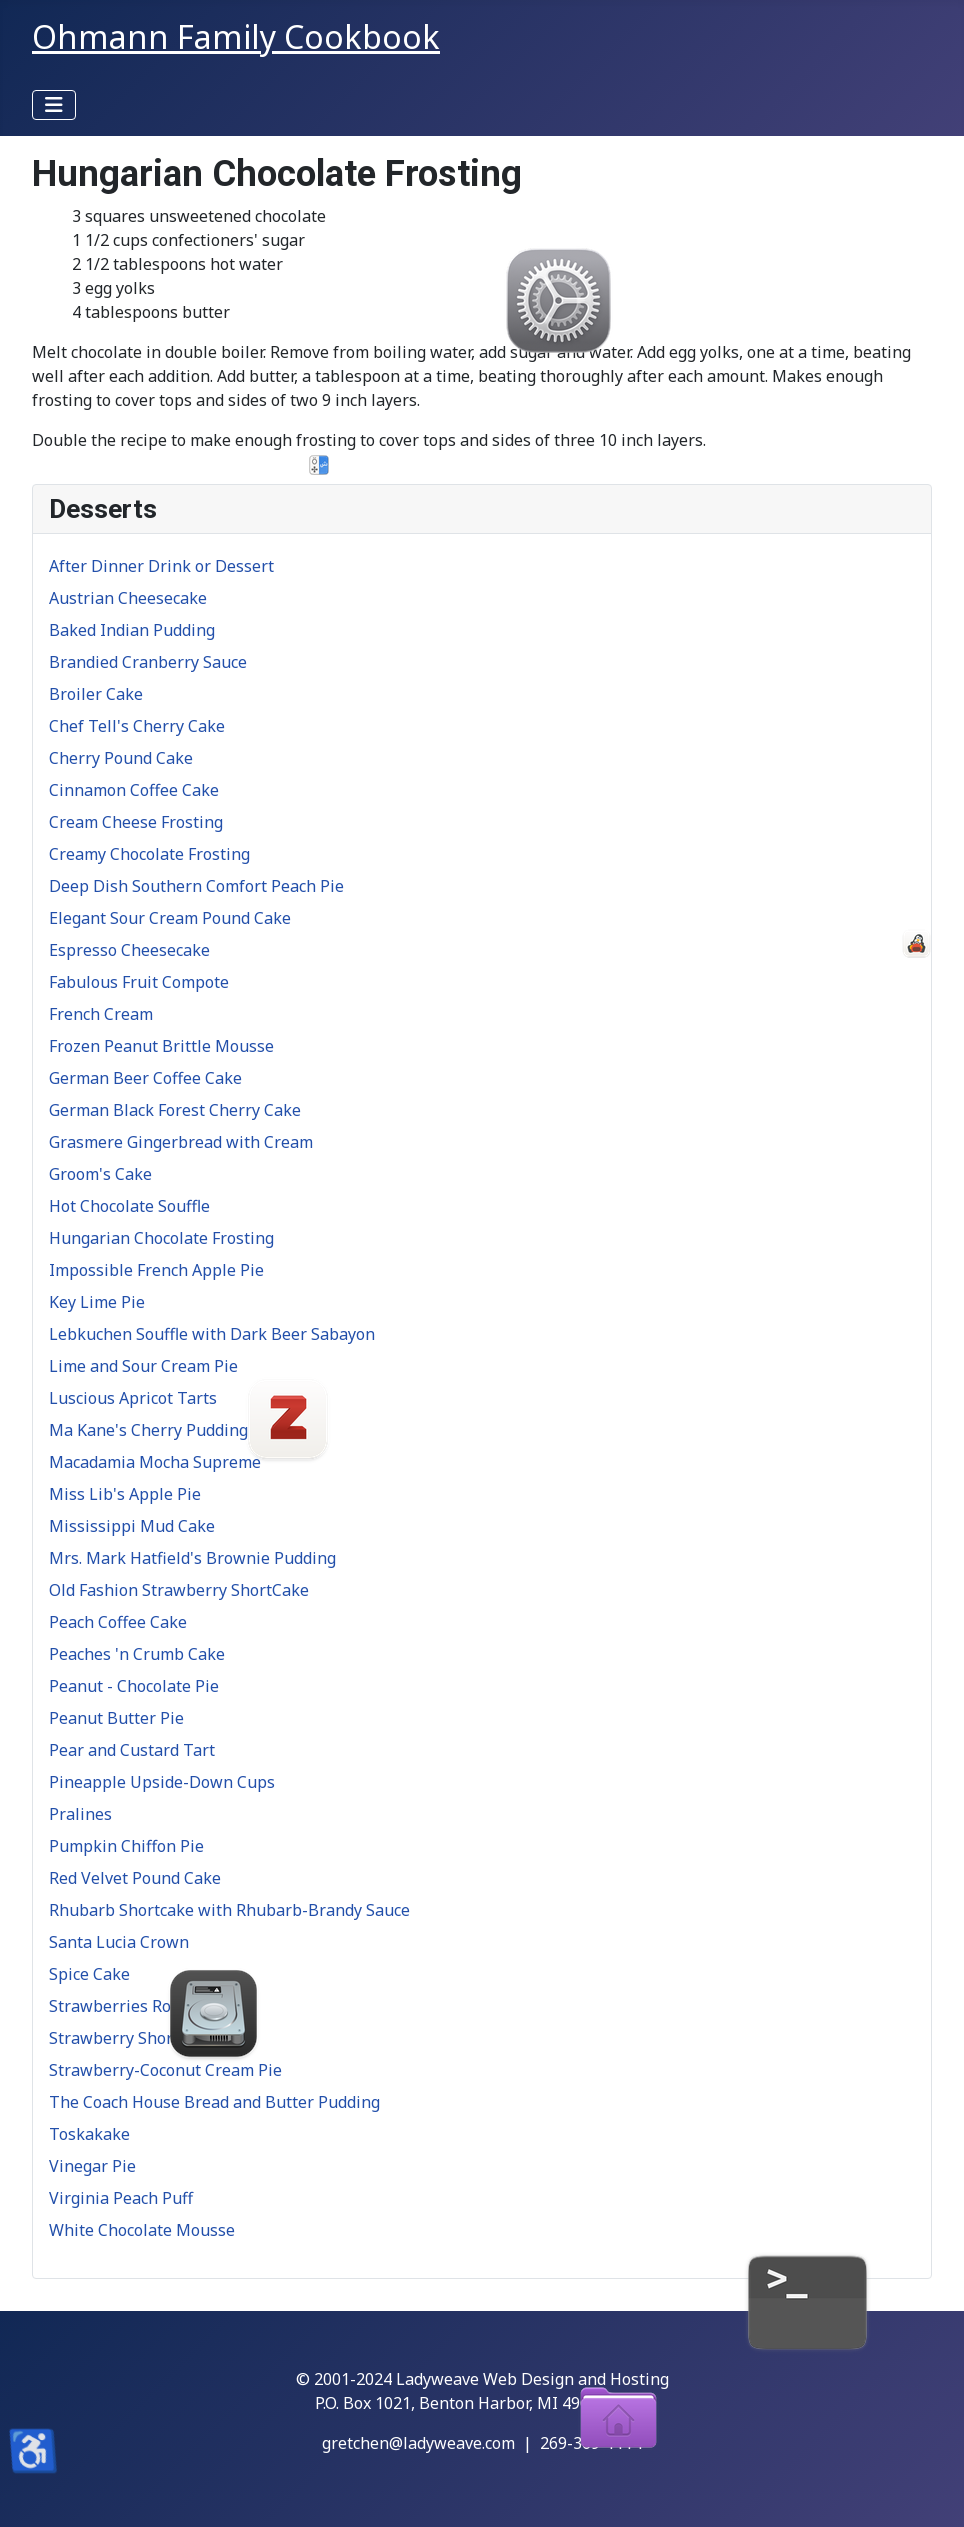  What do you see at coordinates (618, 2417) in the screenshot?
I see `access your home folder` at bounding box center [618, 2417].